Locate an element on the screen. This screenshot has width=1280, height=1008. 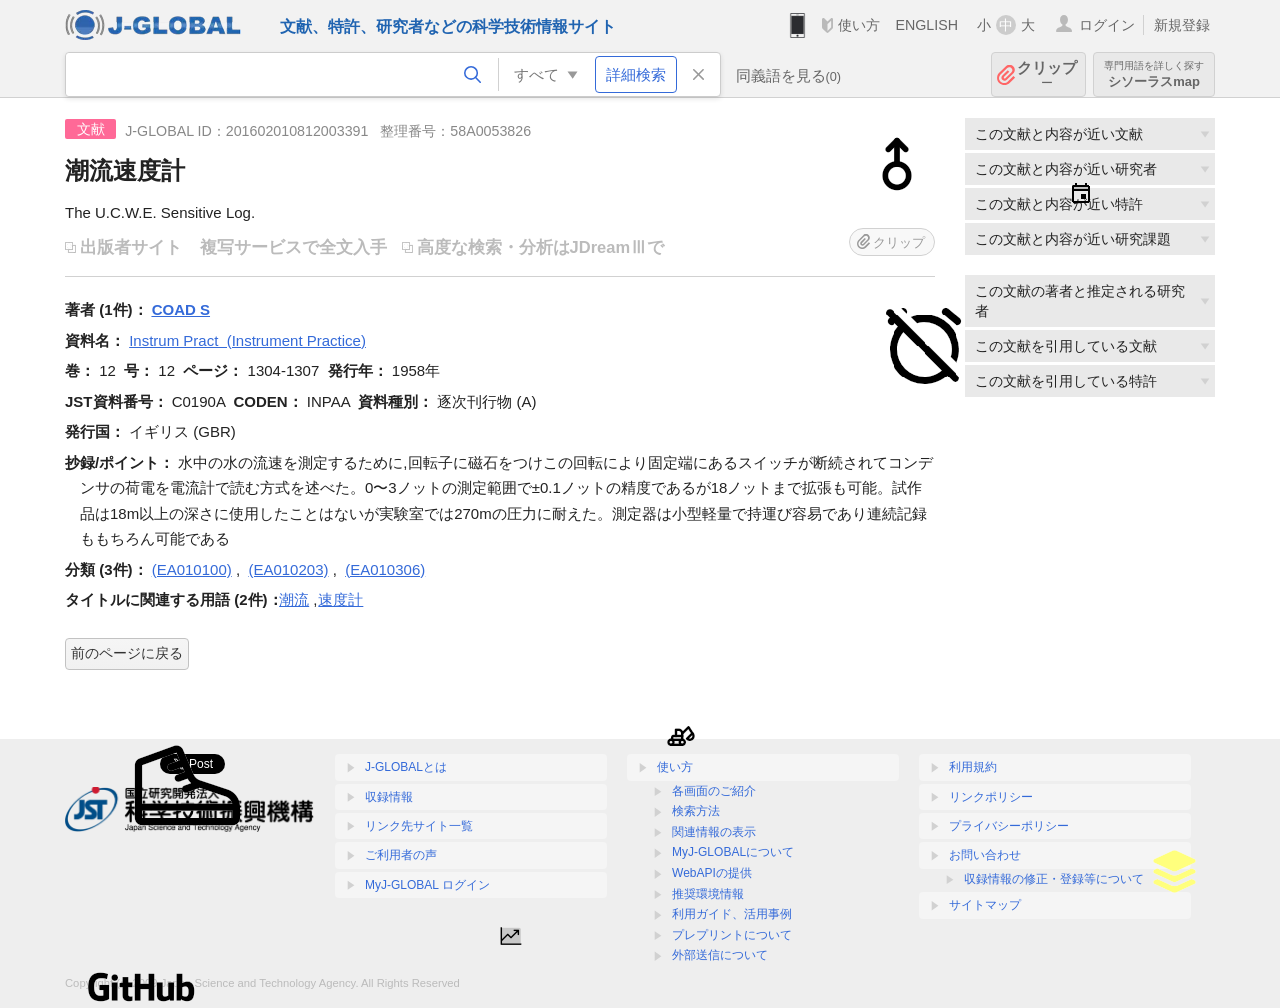
add an event to your calendar is located at coordinates (1081, 194).